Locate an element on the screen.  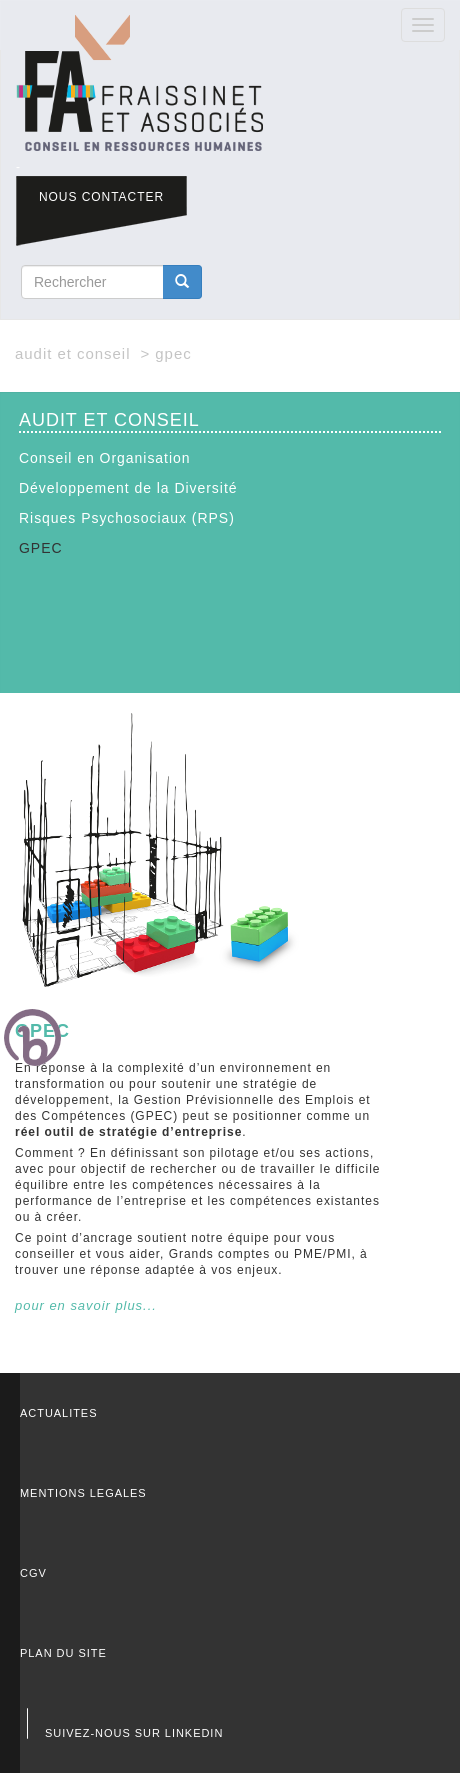
launch valorant game is located at coordinates (102, 37).